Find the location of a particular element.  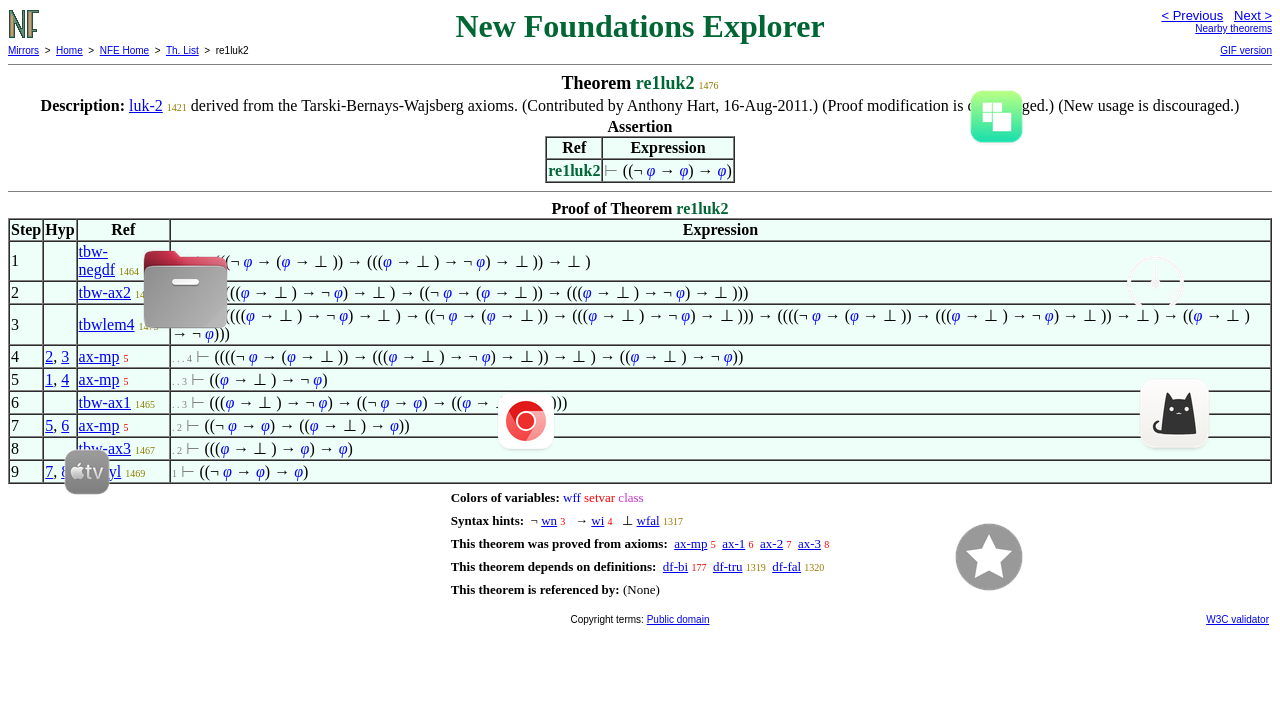

open the Clash proxy app is located at coordinates (1174, 413).